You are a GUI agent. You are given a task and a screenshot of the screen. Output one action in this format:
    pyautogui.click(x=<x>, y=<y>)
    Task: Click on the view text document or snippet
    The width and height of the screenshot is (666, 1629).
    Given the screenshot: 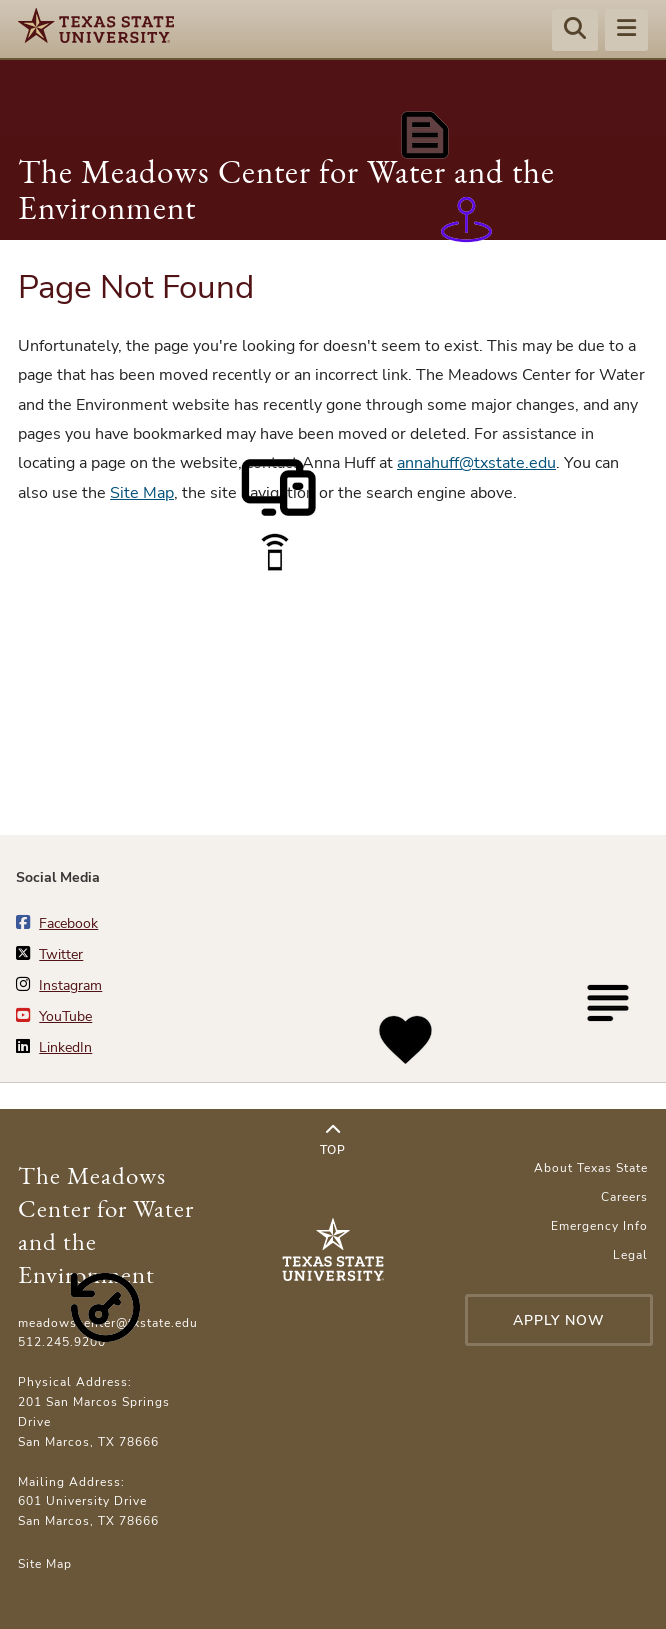 What is the action you would take?
    pyautogui.click(x=425, y=135)
    